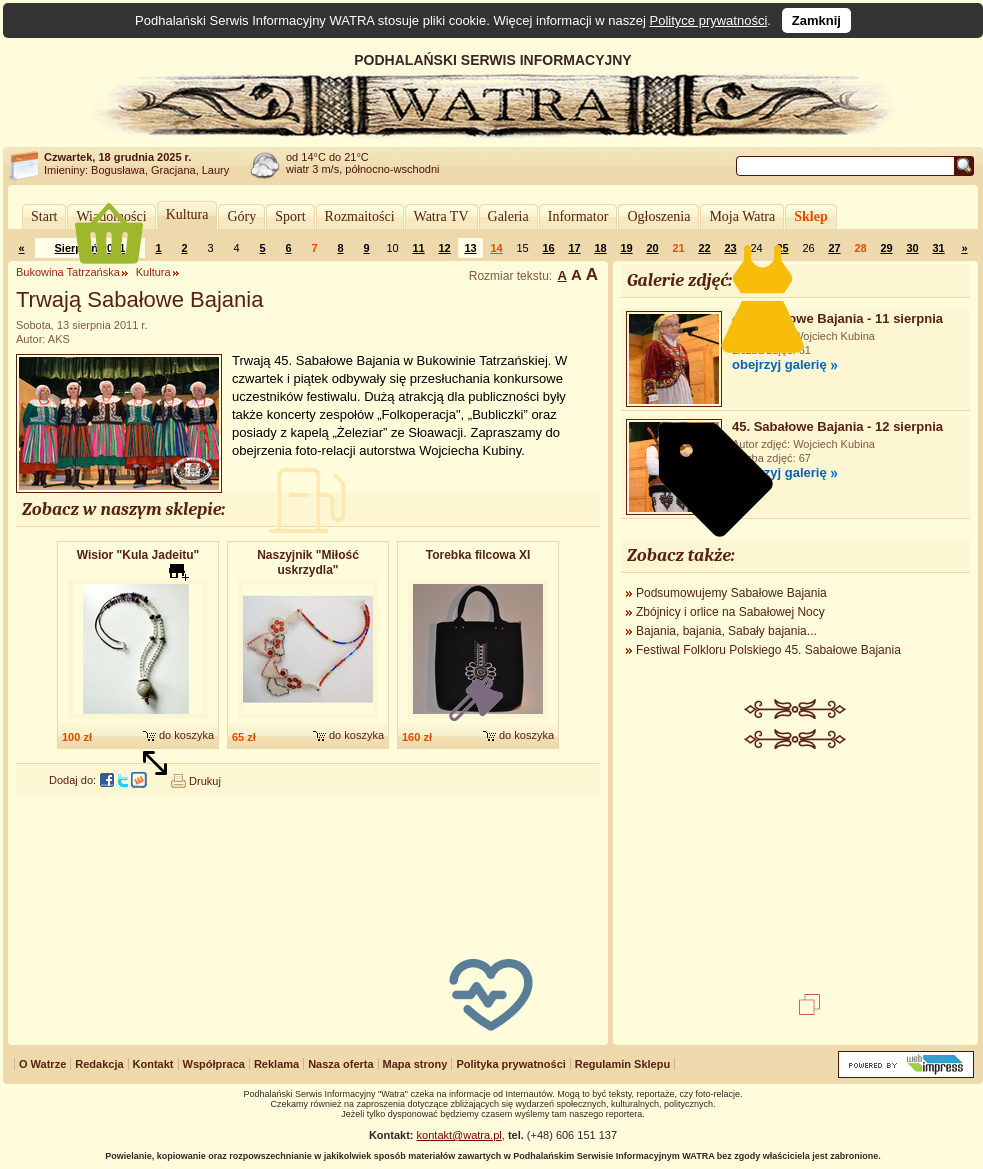 The width and height of the screenshot is (983, 1169). I want to click on add a tag or label to an item, so click(709, 473).